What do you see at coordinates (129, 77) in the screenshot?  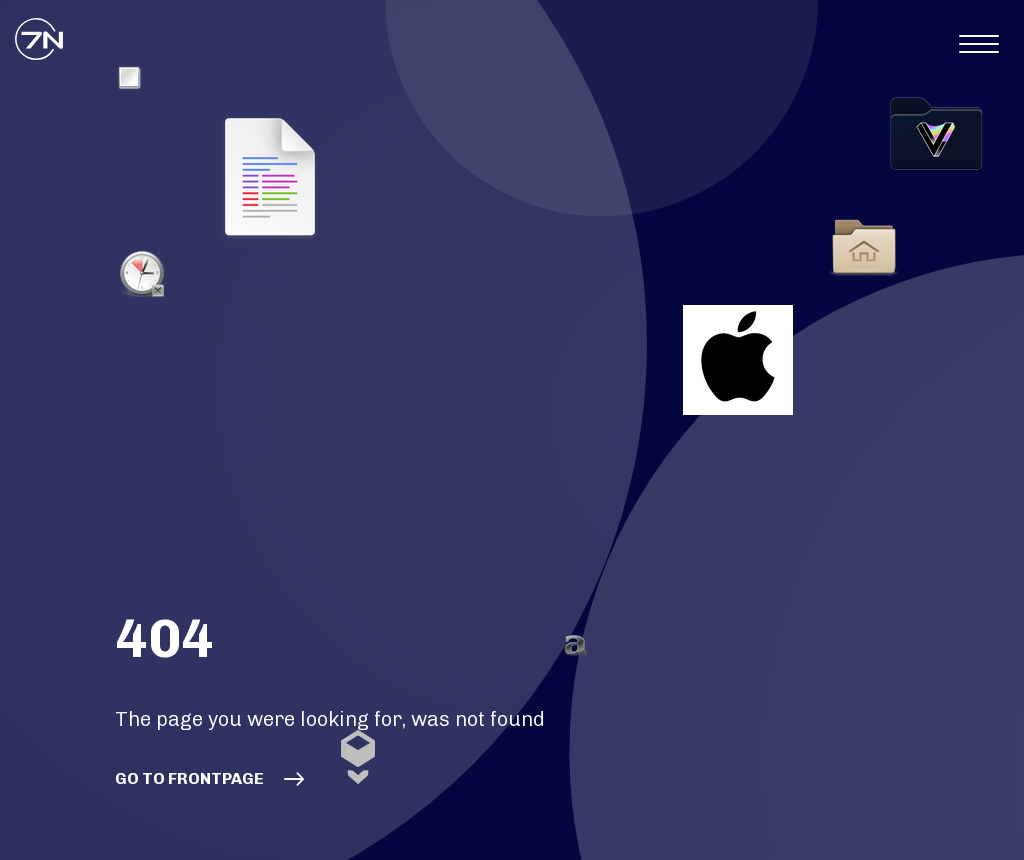 I see `stop media playback` at bounding box center [129, 77].